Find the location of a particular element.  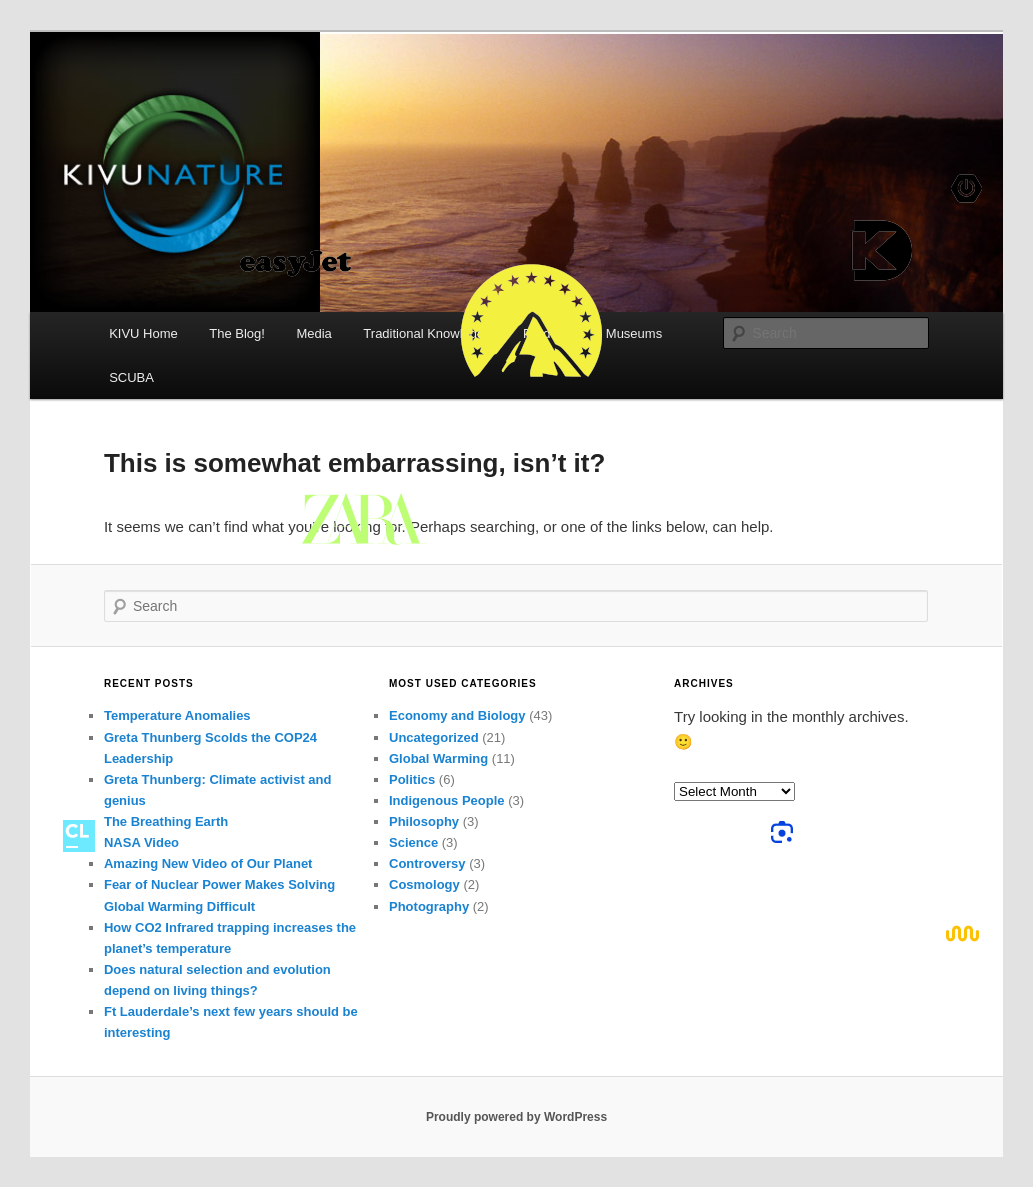

visit kununu employer review platform is located at coordinates (962, 933).